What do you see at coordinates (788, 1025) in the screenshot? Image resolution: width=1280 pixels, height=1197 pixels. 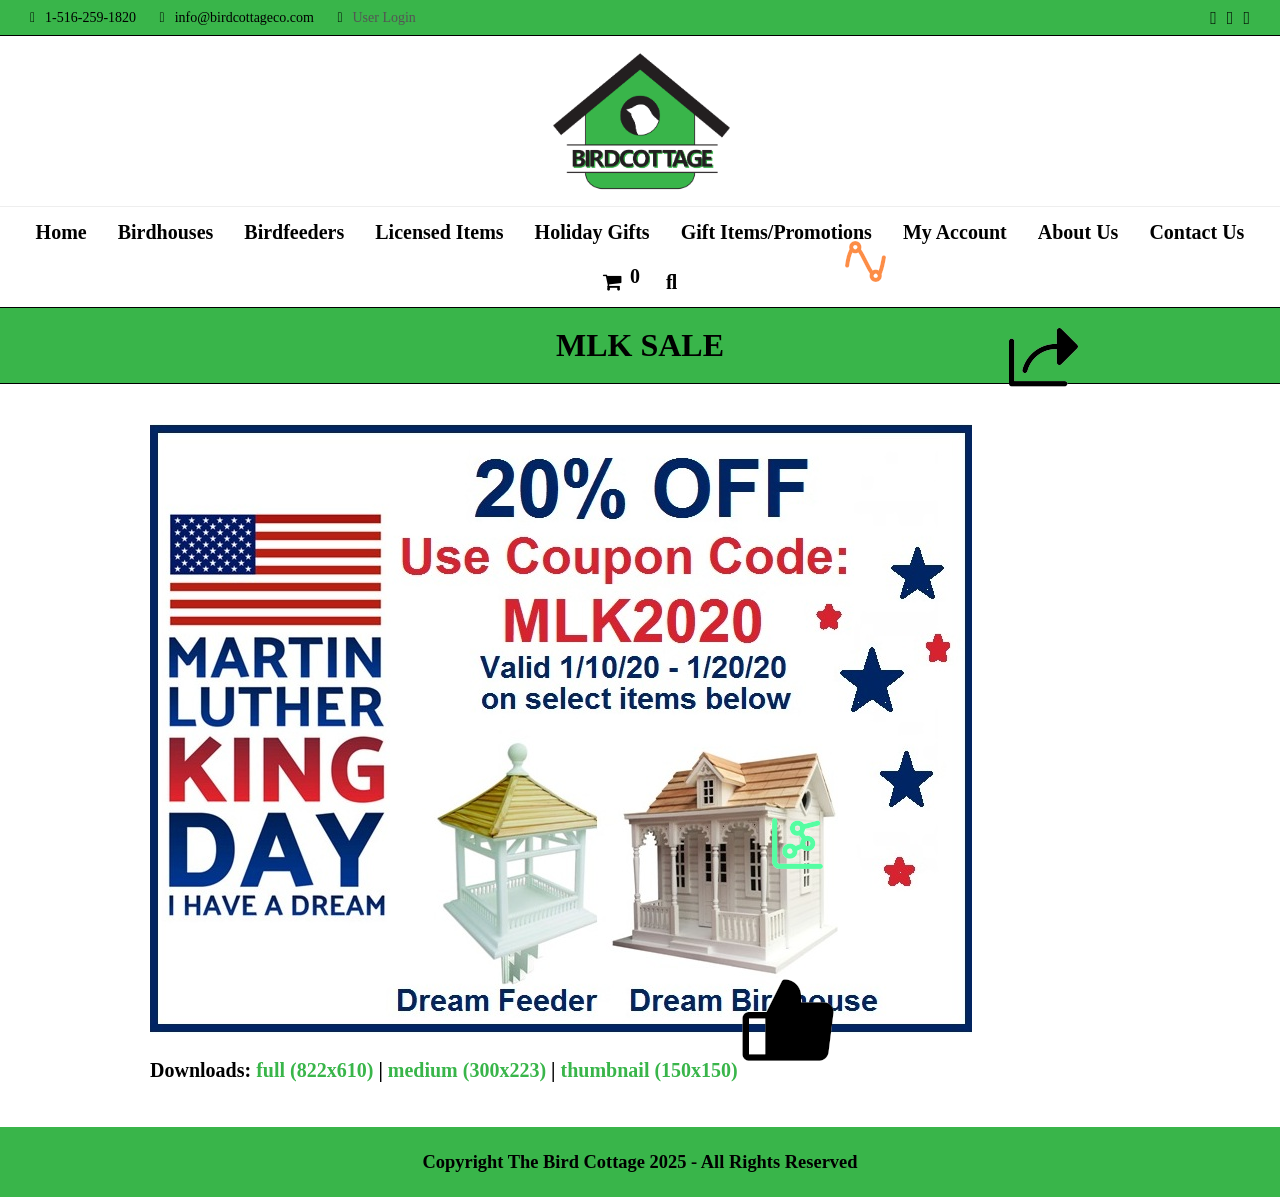 I see `like or approve content` at bounding box center [788, 1025].